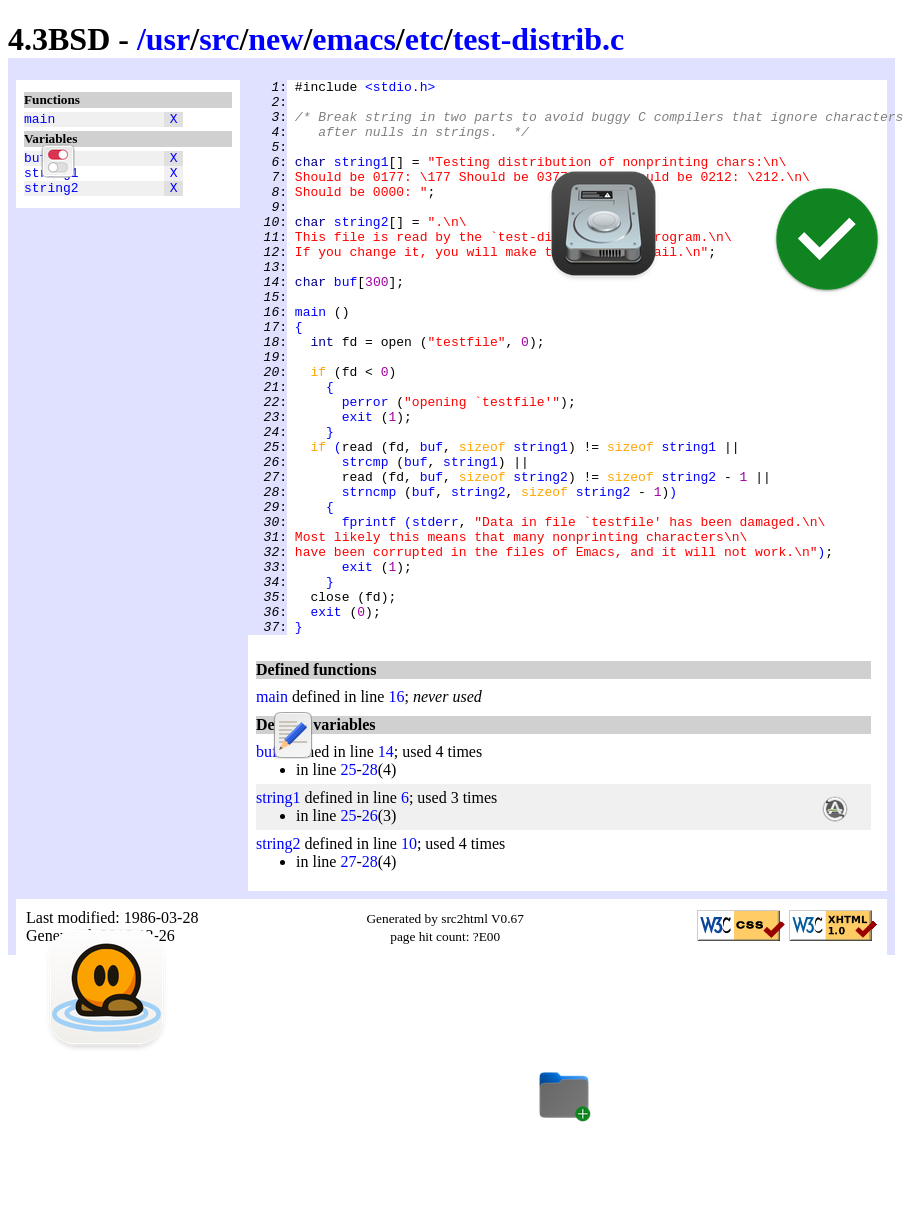  What do you see at coordinates (603, 223) in the screenshot?
I see `open disk utility to manage storage drives` at bounding box center [603, 223].